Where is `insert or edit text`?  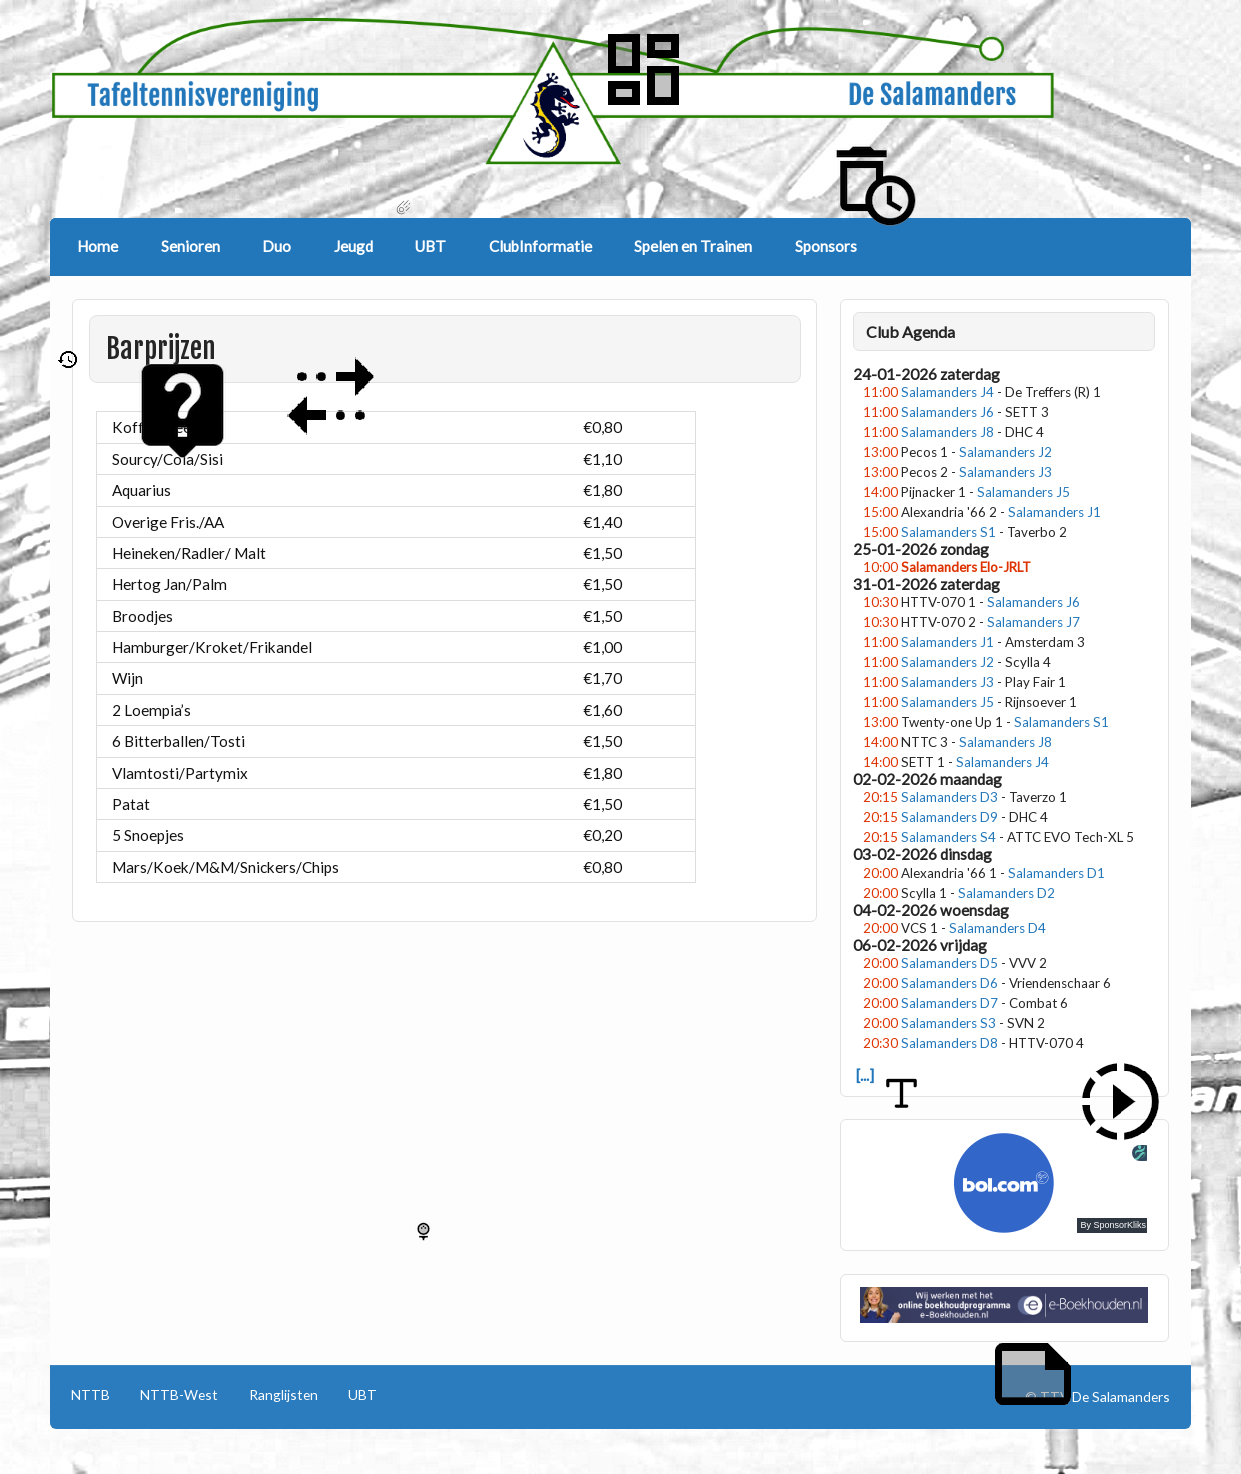
insert or edit text is located at coordinates (901, 1092).